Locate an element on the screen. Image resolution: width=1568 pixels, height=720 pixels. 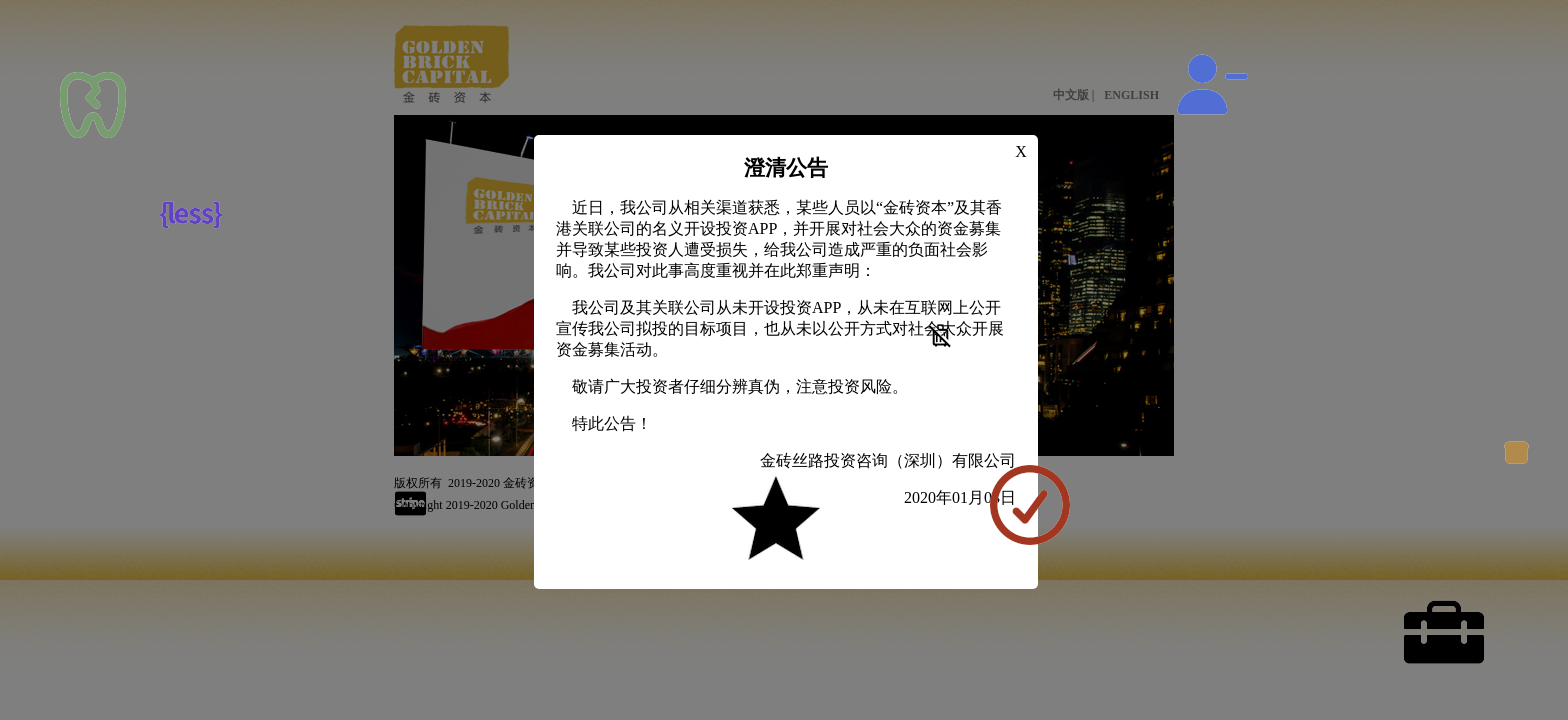
luggage not allowed in this area is located at coordinates (940, 335).